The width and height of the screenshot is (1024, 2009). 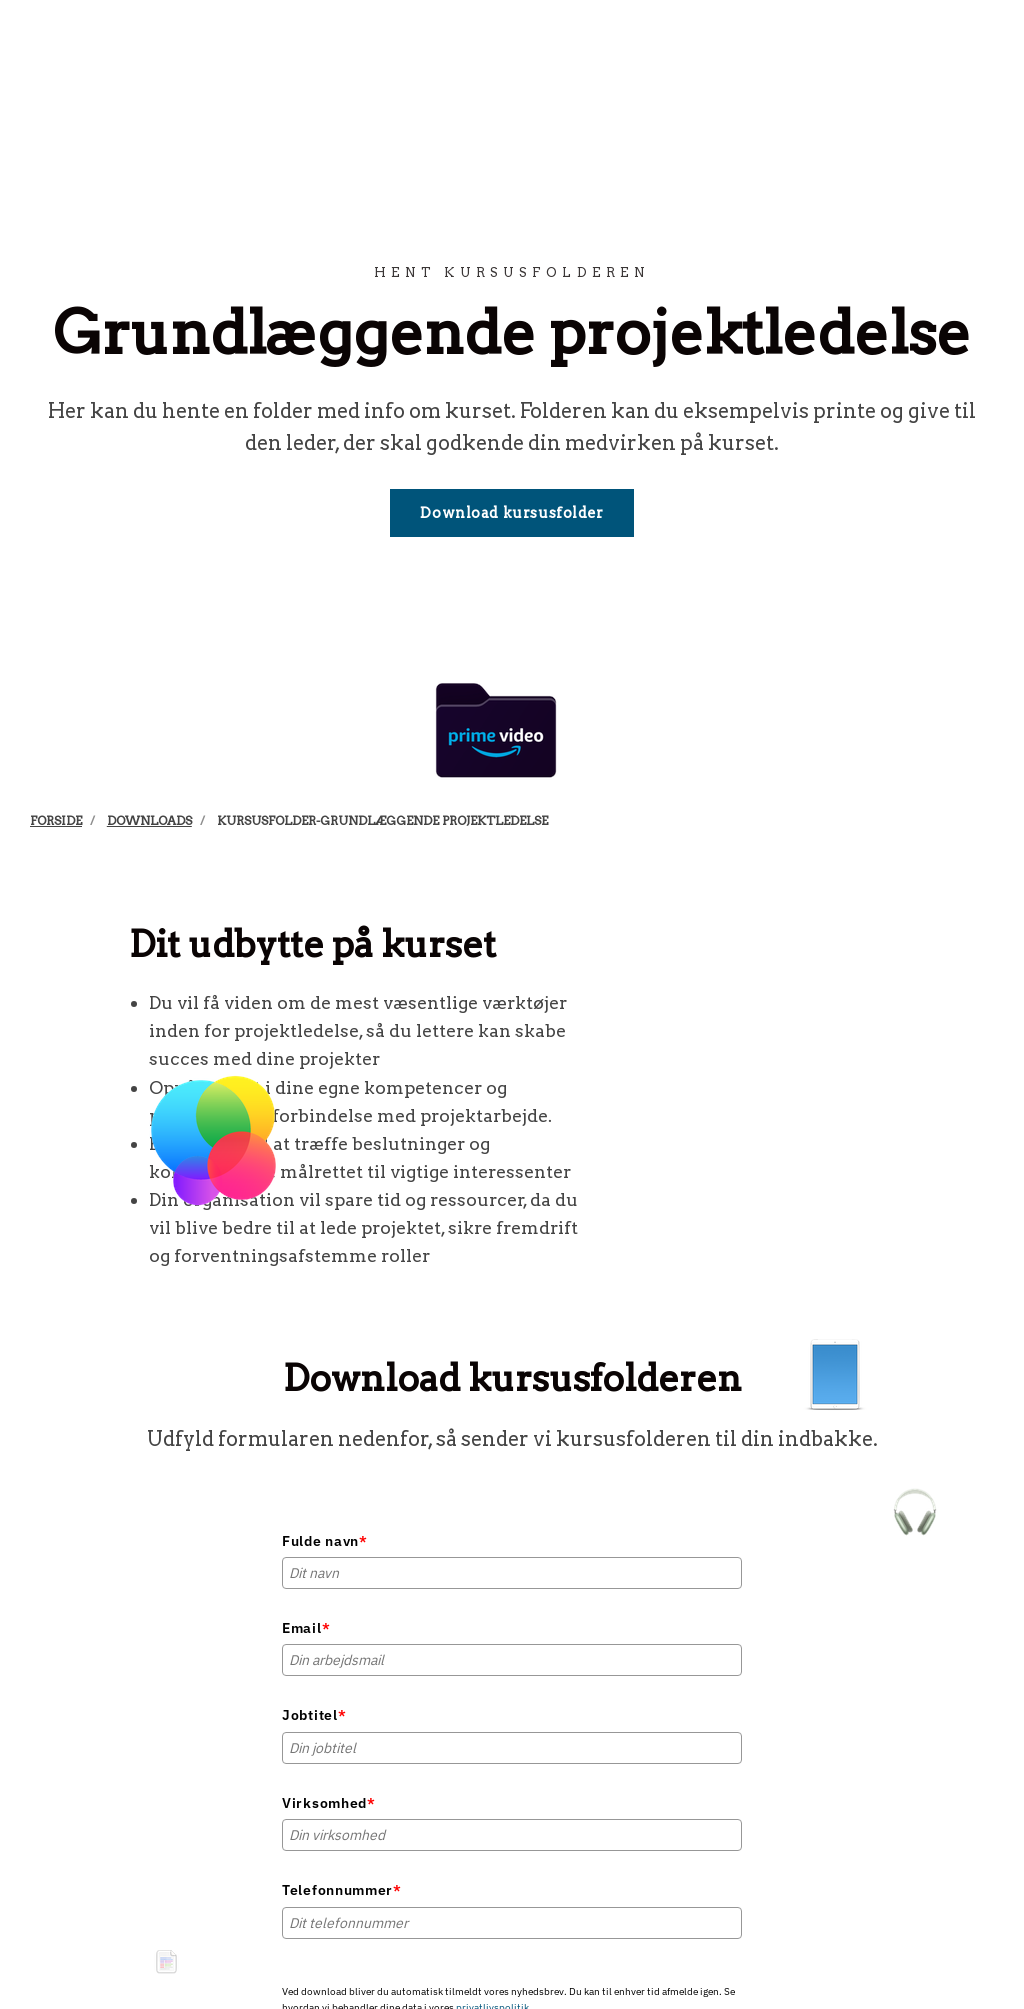 What do you see at coordinates (495, 733) in the screenshot?
I see `folder containing prime video downloads or media` at bounding box center [495, 733].